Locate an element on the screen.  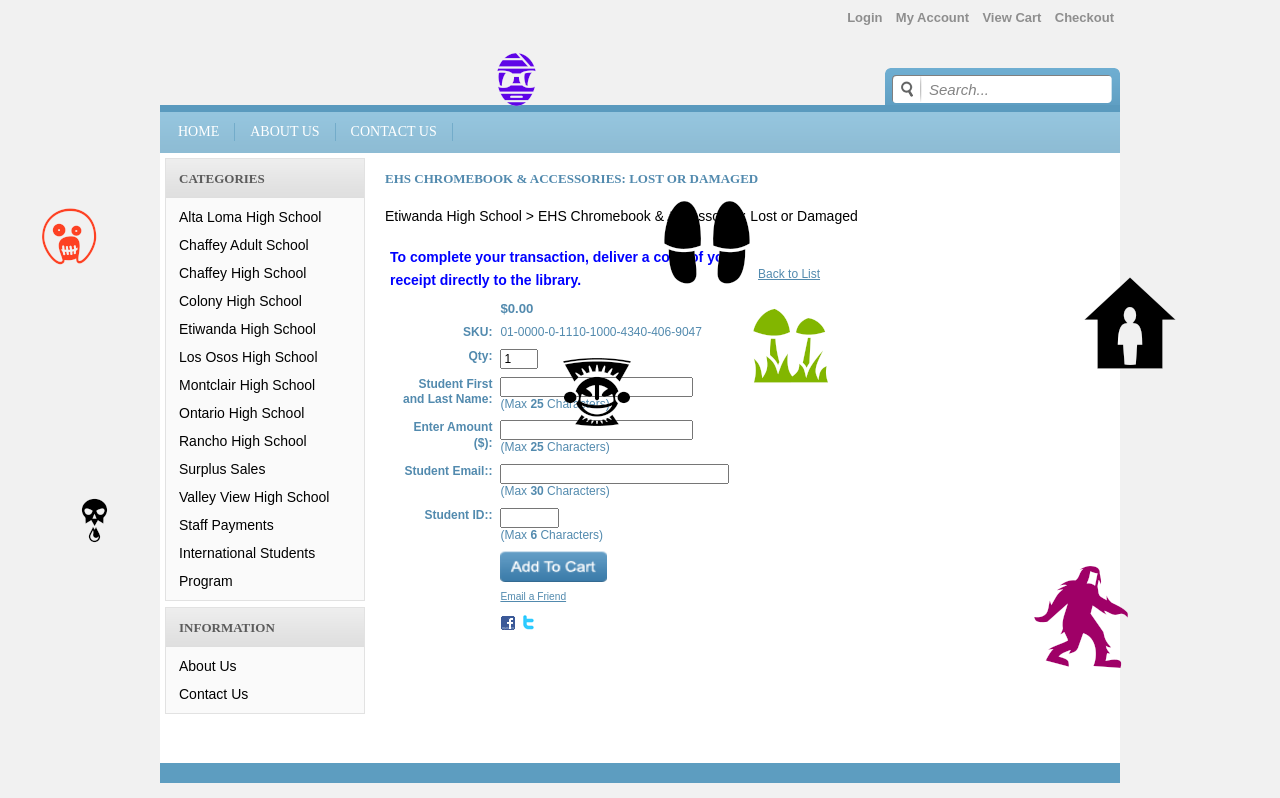
toggle invisibility or stealth mode is located at coordinates (516, 79).